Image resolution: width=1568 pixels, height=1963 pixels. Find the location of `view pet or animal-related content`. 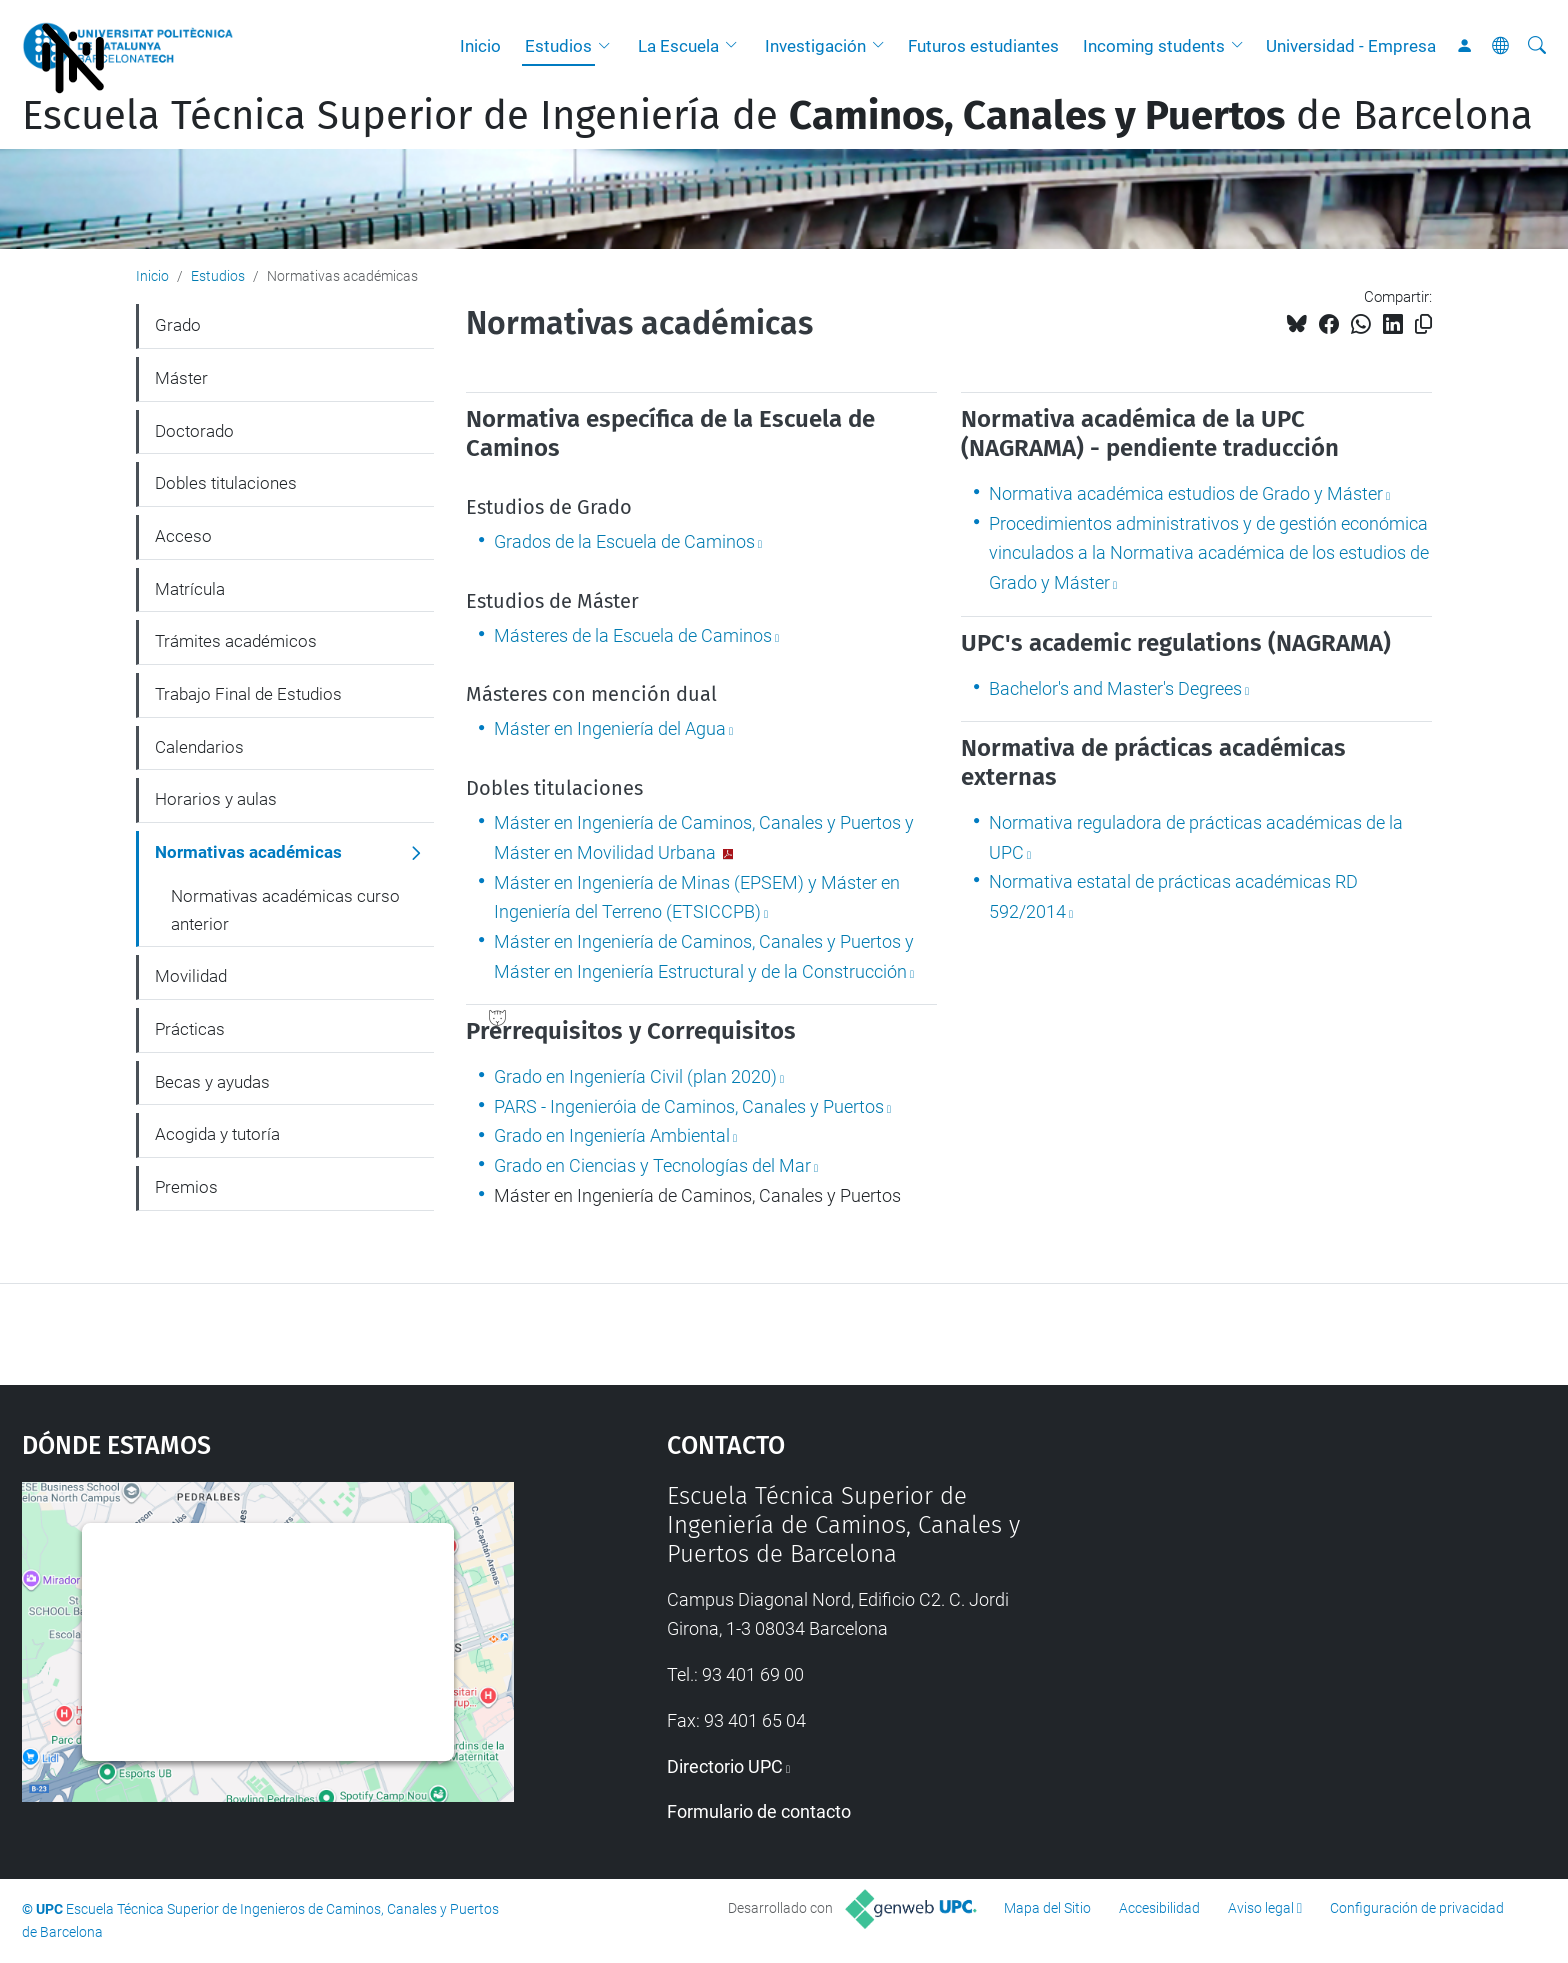

view pet or animal-related content is located at coordinates (497, 1017).